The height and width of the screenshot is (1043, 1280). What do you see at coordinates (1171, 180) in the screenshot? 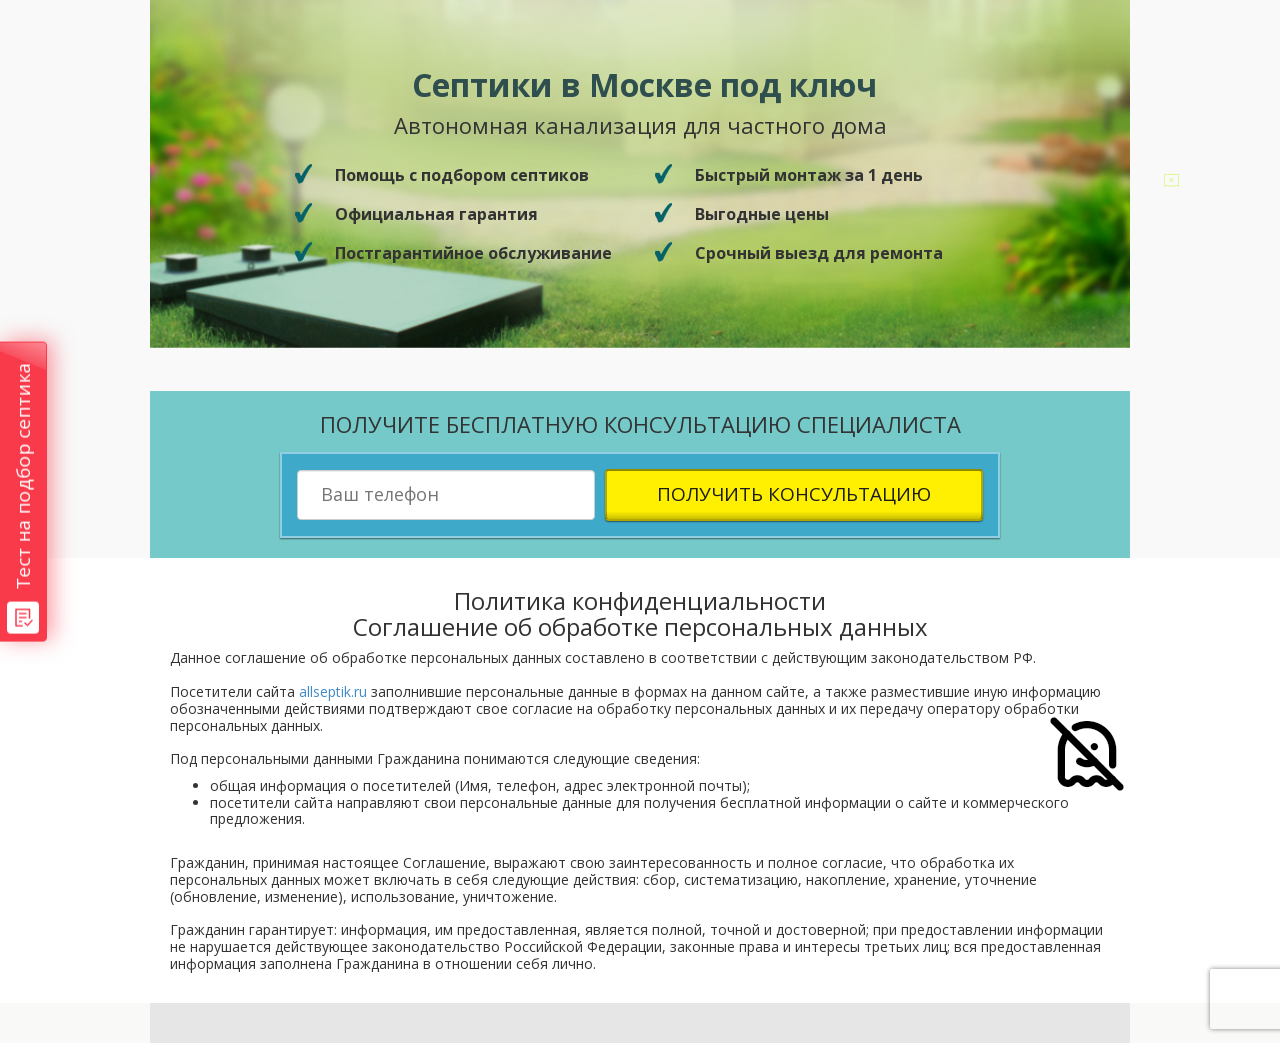
I see `cancel or void a receipt` at bounding box center [1171, 180].